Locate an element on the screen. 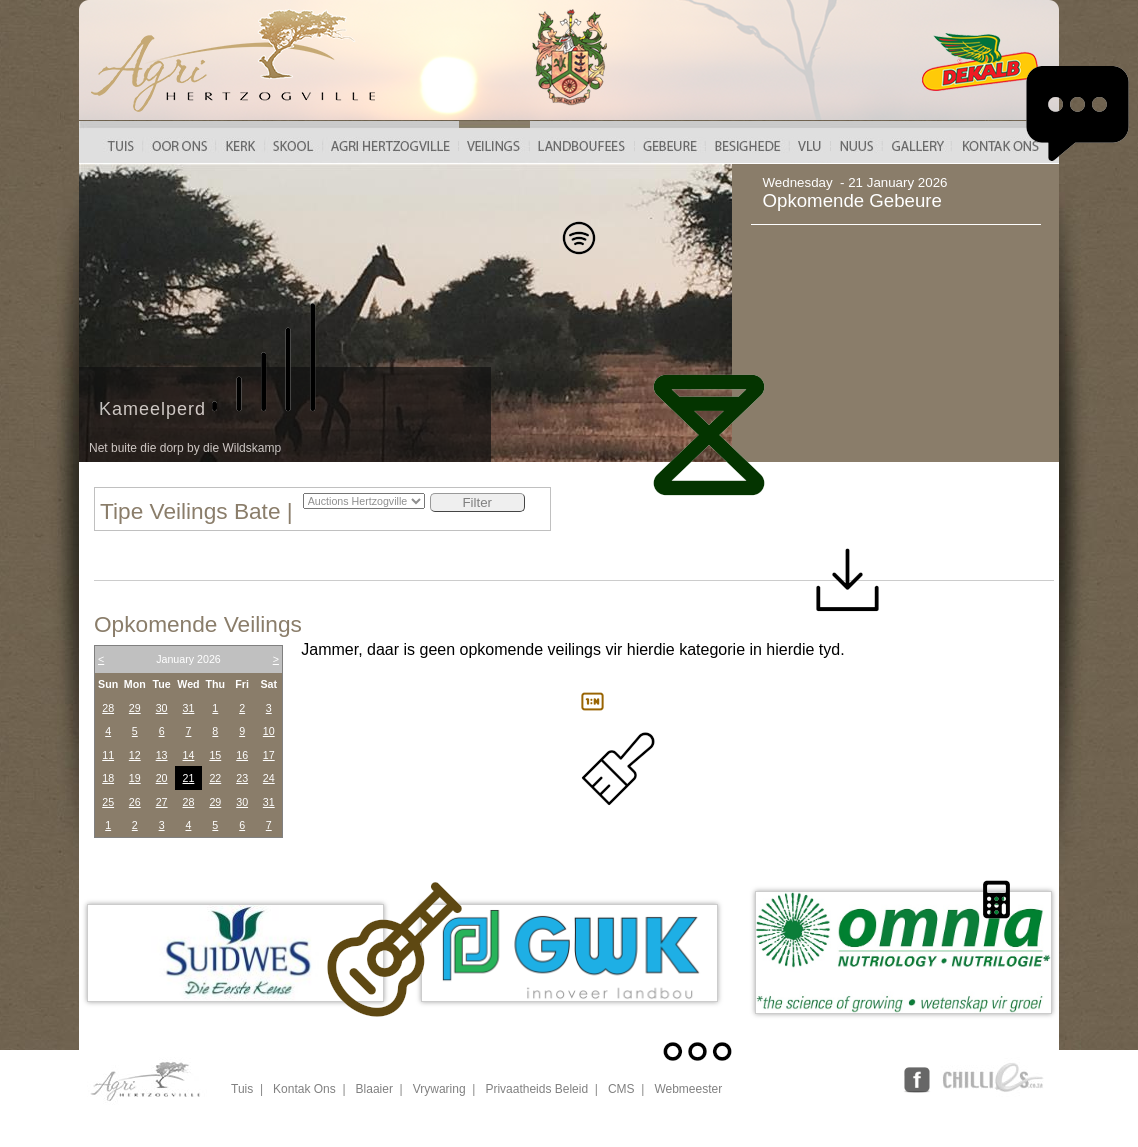 This screenshot has width=1138, height=1147. access music or instrument features is located at coordinates (393, 950).